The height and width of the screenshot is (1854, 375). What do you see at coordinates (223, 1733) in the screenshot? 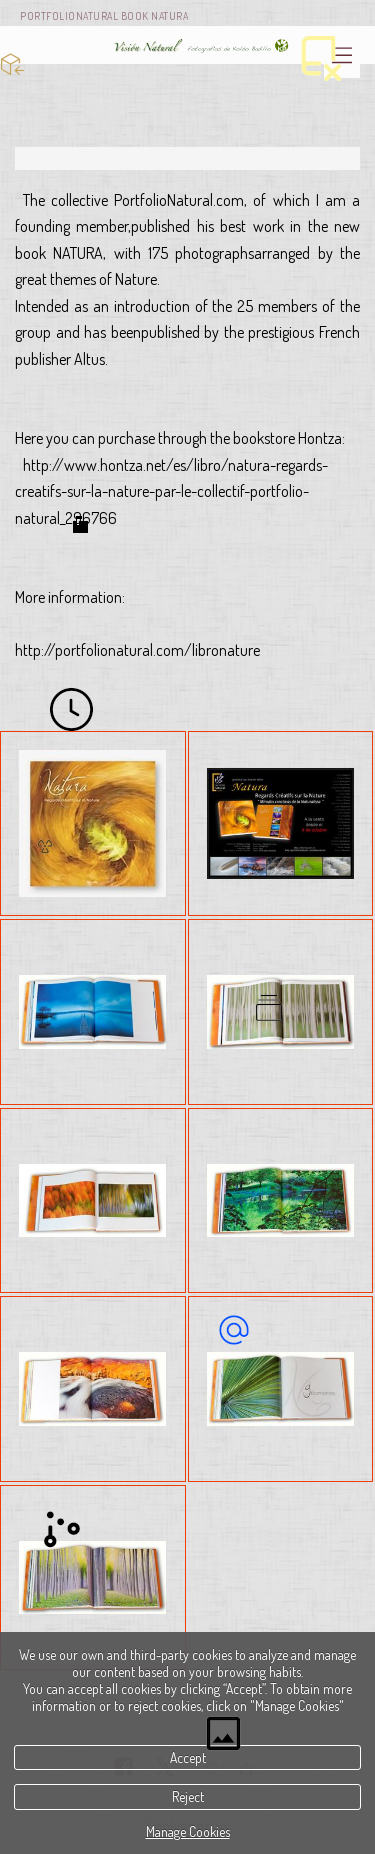
I see `view image or photo` at bounding box center [223, 1733].